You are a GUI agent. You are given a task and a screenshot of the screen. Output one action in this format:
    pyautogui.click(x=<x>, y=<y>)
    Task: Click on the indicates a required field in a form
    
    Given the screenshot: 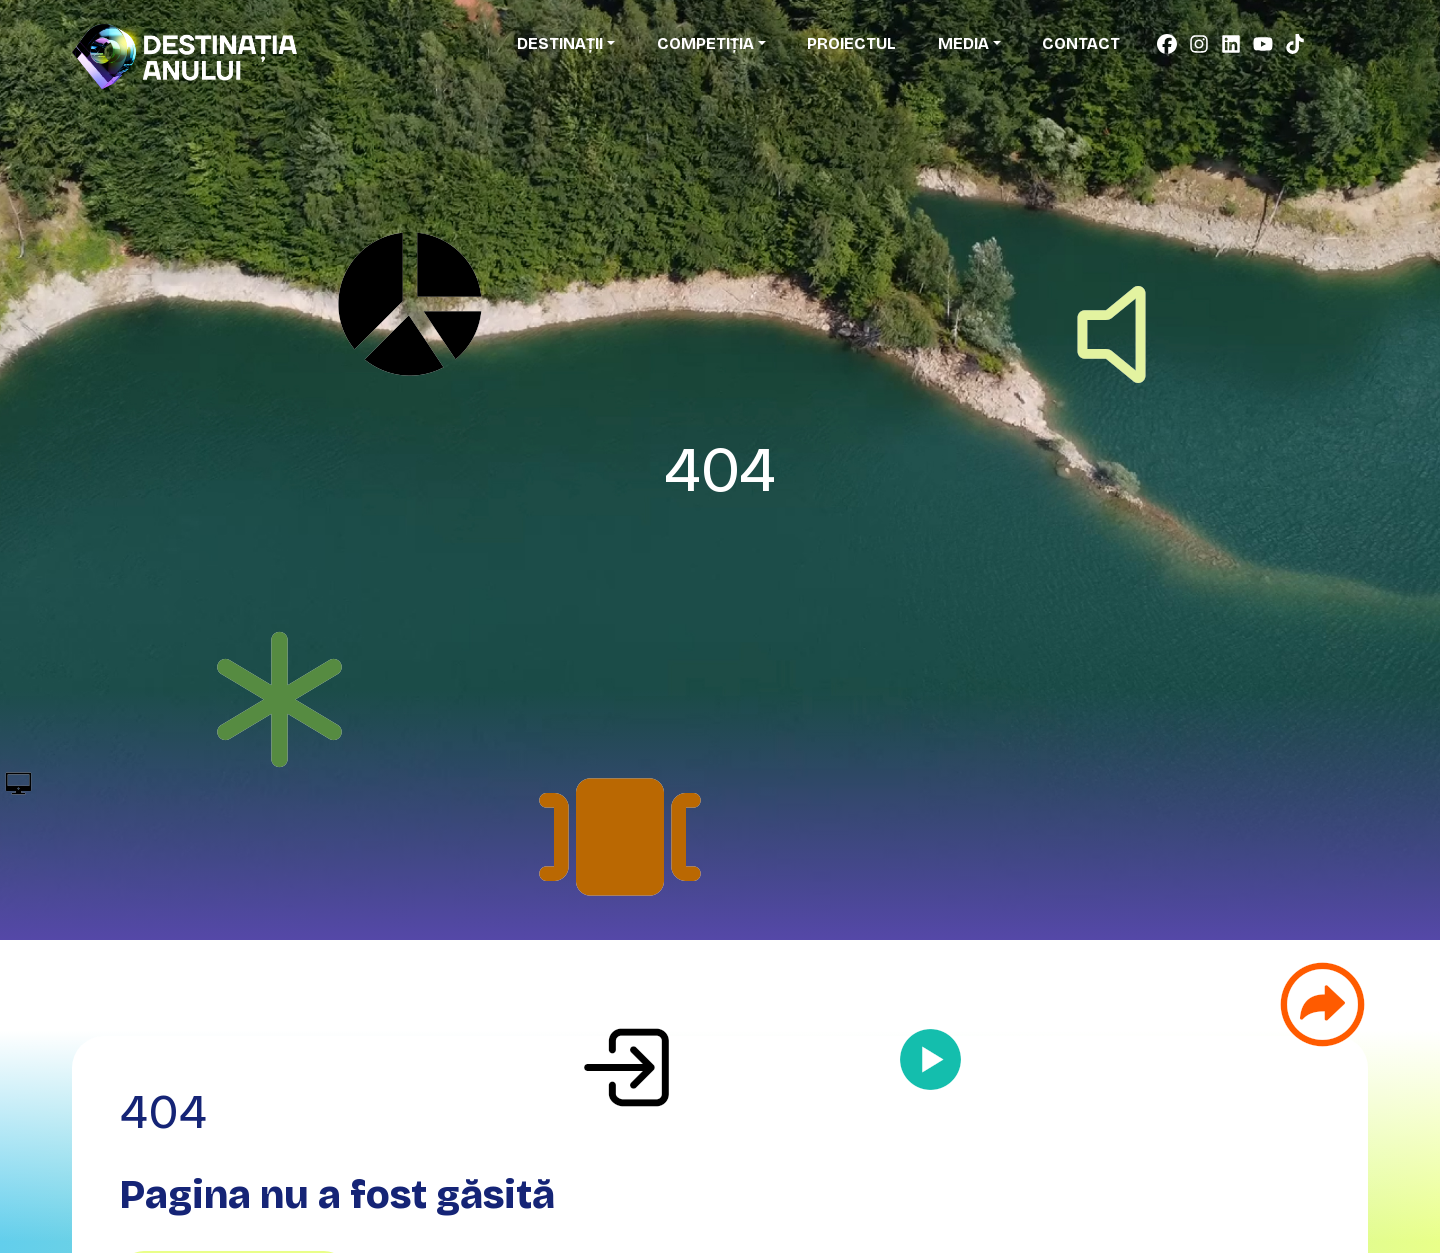 What is the action you would take?
    pyautogui.click(x=279, y=699)
    